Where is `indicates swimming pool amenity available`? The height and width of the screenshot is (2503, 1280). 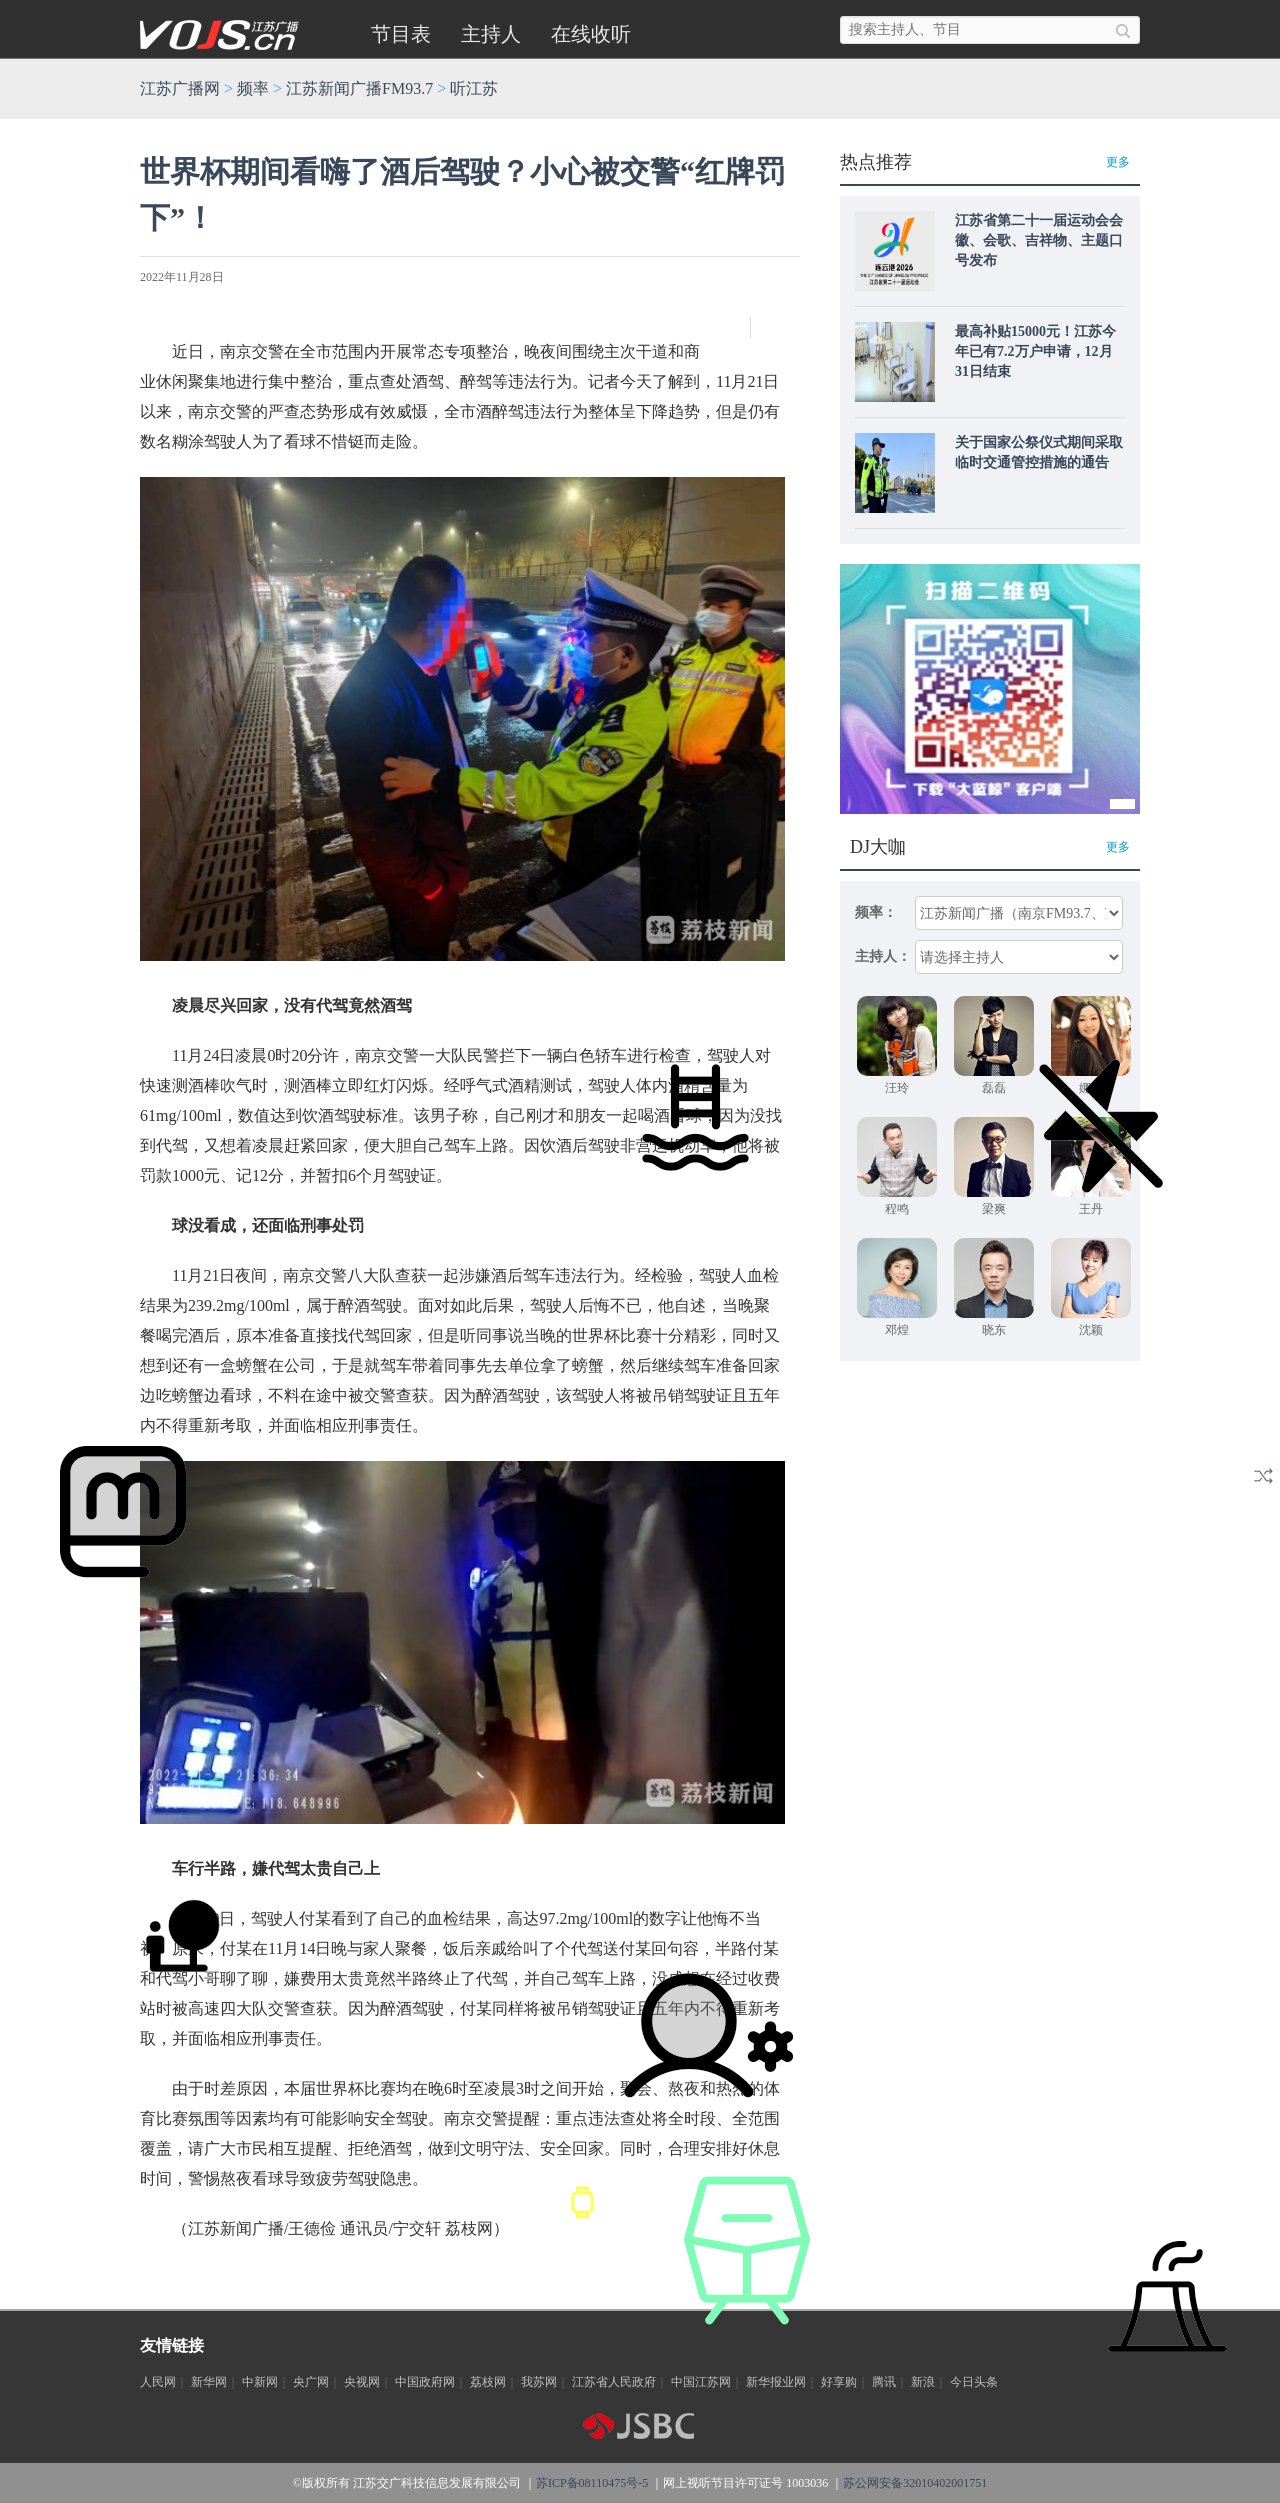
indicates swimming pool amenity available is located at coordinates (695, 1117).